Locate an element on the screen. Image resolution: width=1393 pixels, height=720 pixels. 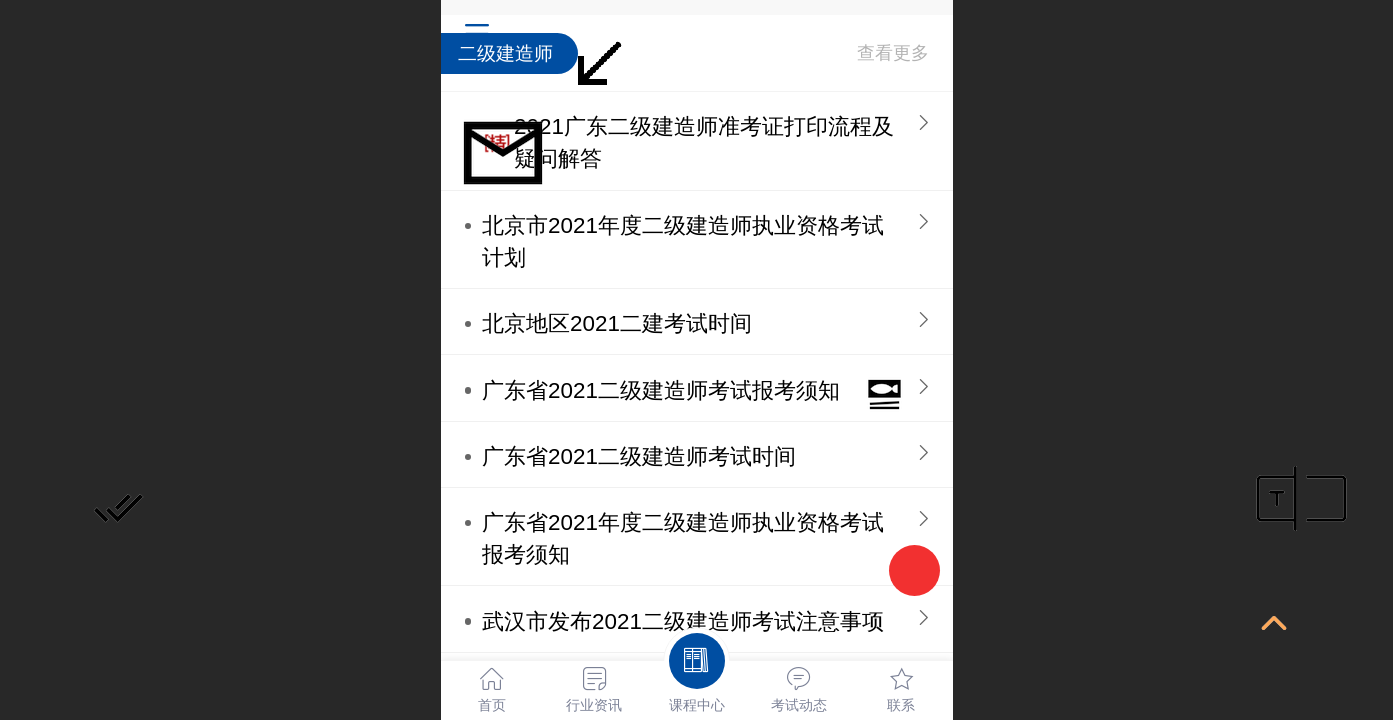
navigate to the southwest direction is located at coordinates (598, 64).